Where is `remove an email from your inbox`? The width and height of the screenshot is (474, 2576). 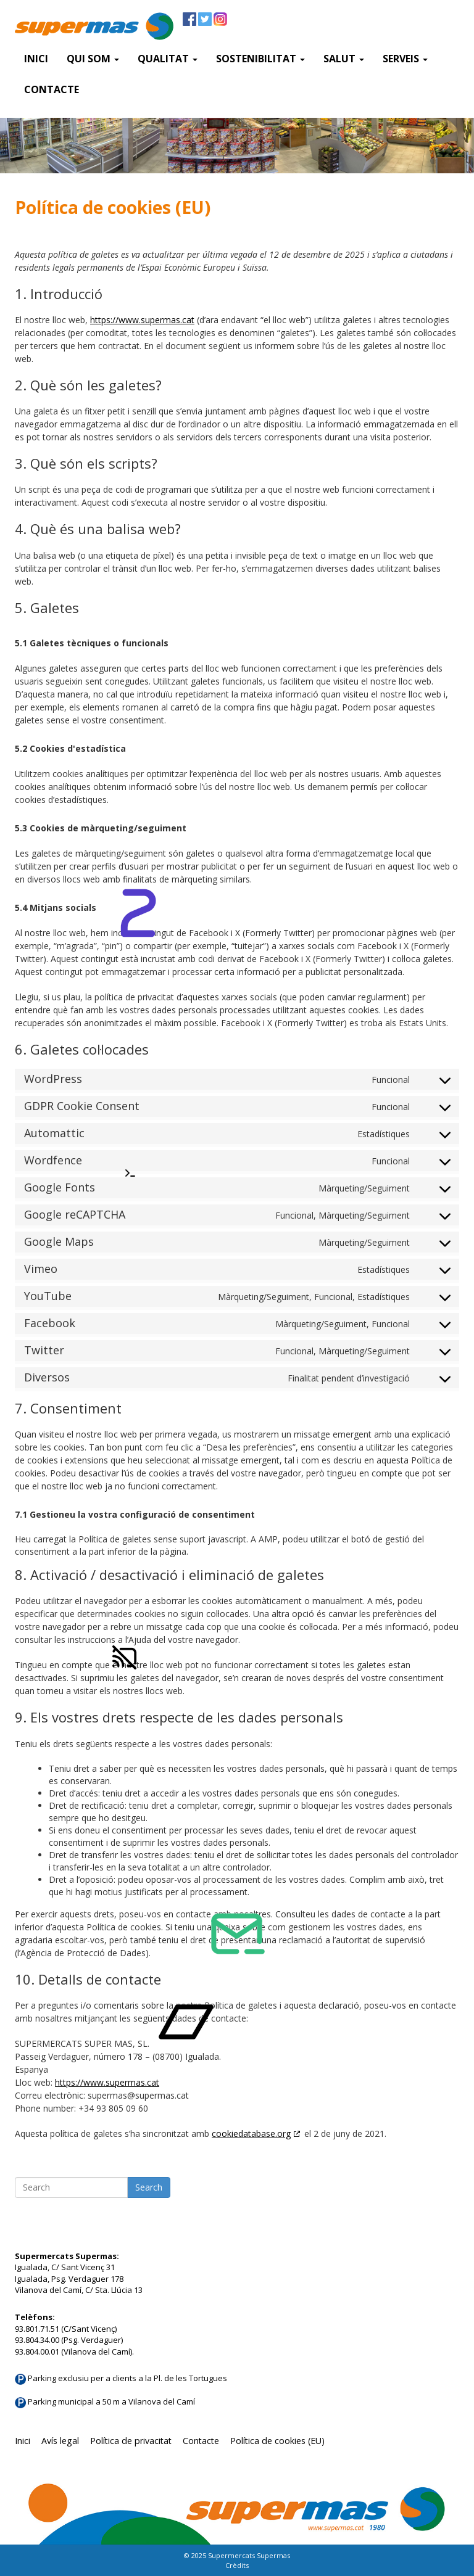 remove an email from your inbox is located at coordinates (236, 1933).